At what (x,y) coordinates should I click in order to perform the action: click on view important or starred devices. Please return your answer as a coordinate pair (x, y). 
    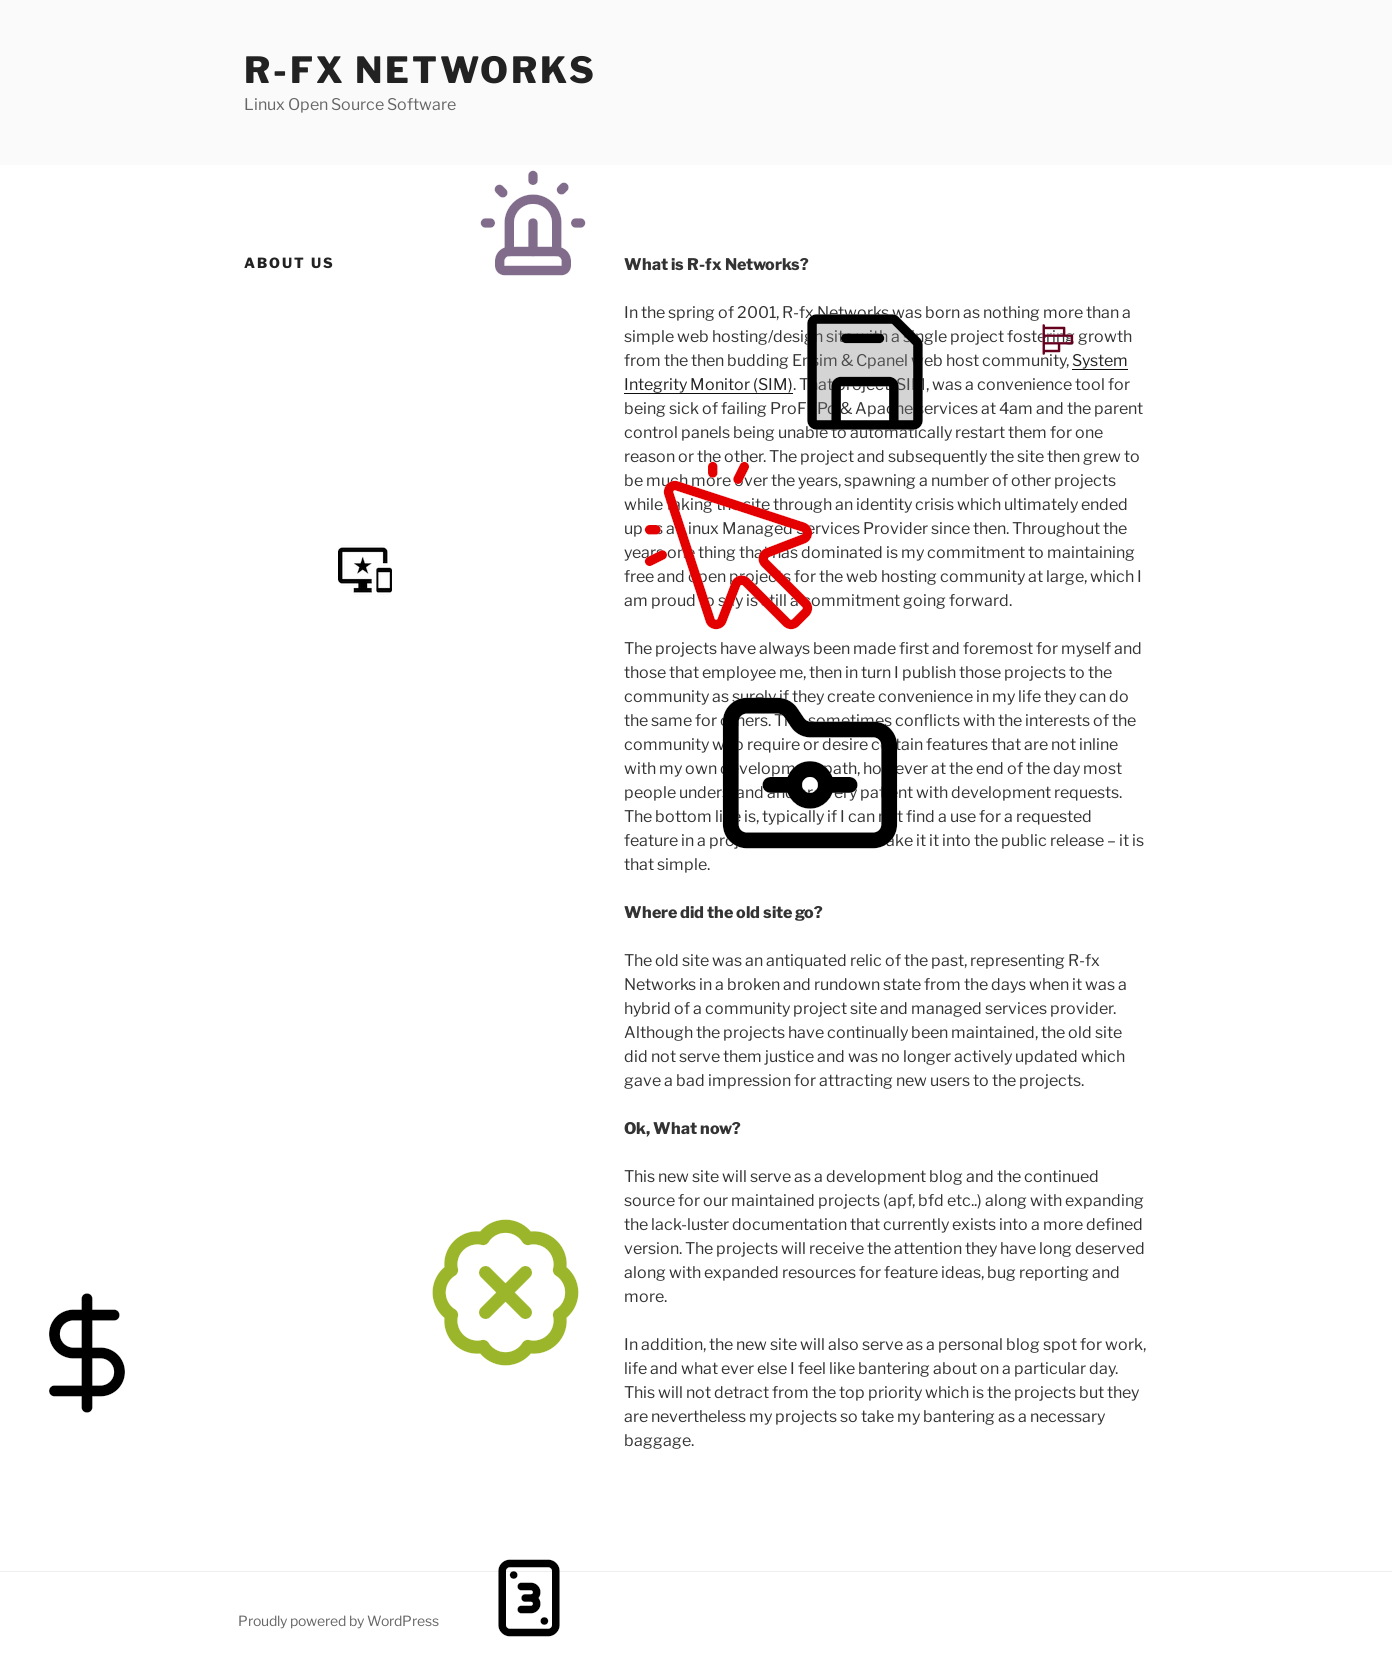
    Looking at the image, I should click on (365, 570).